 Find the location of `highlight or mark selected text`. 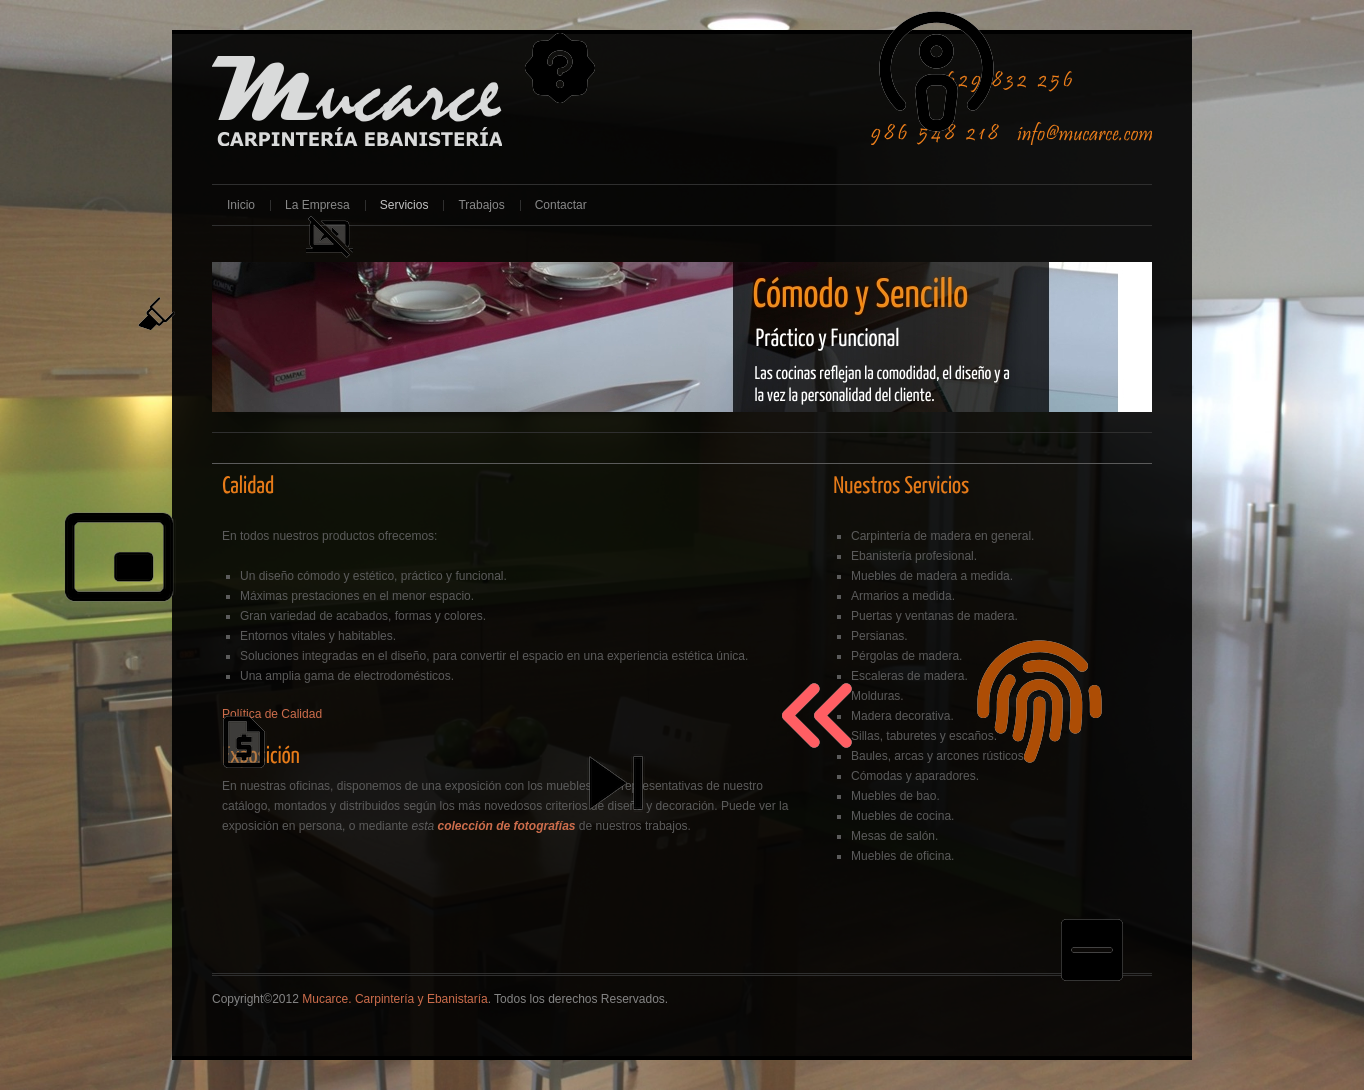

highlight or mark selected text is located at coordinates (155, 315).